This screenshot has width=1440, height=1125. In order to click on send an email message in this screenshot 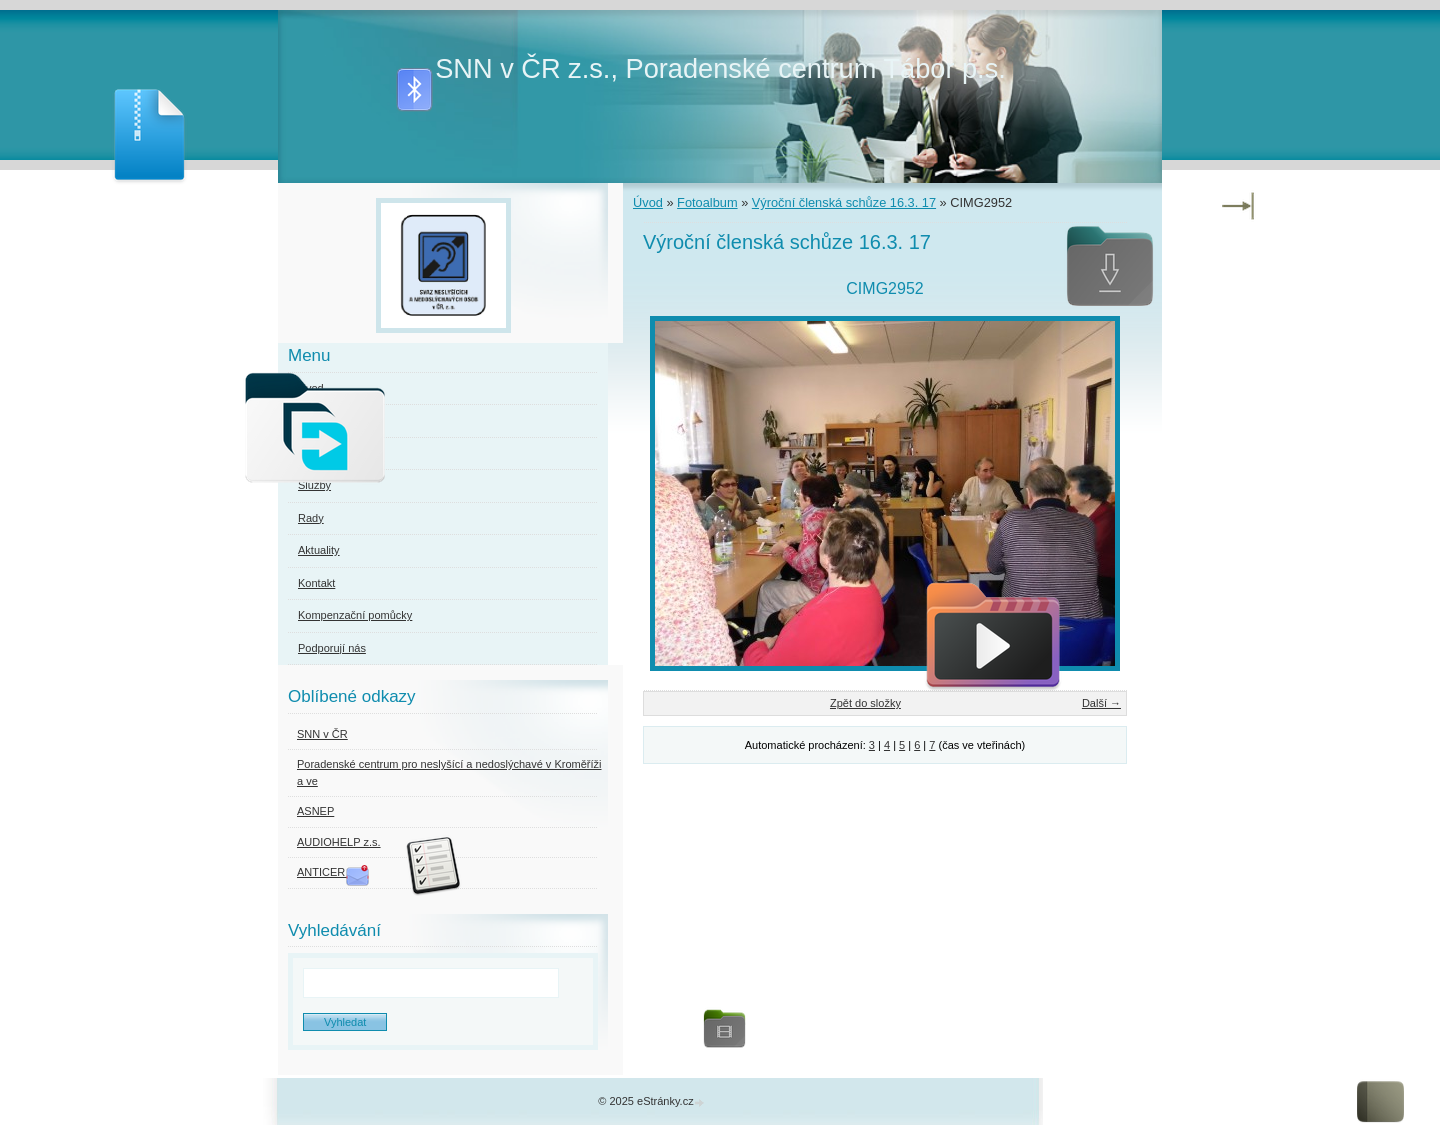, I will do `click(357, 876)`.